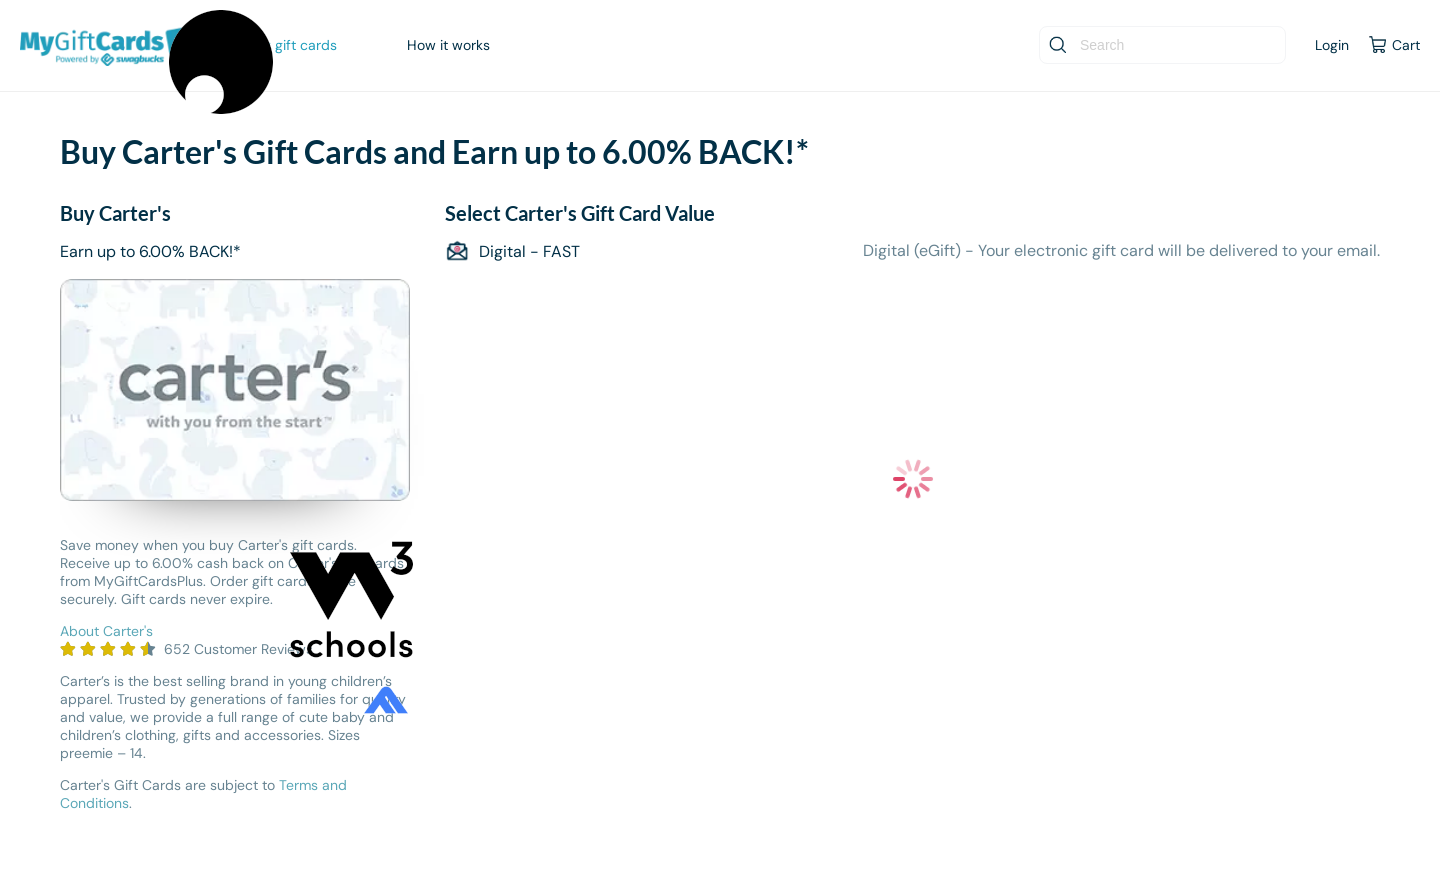  Describe the element at coordinates (386, 700) in the screenshot. I see `launch THE FINALS game` at that location.